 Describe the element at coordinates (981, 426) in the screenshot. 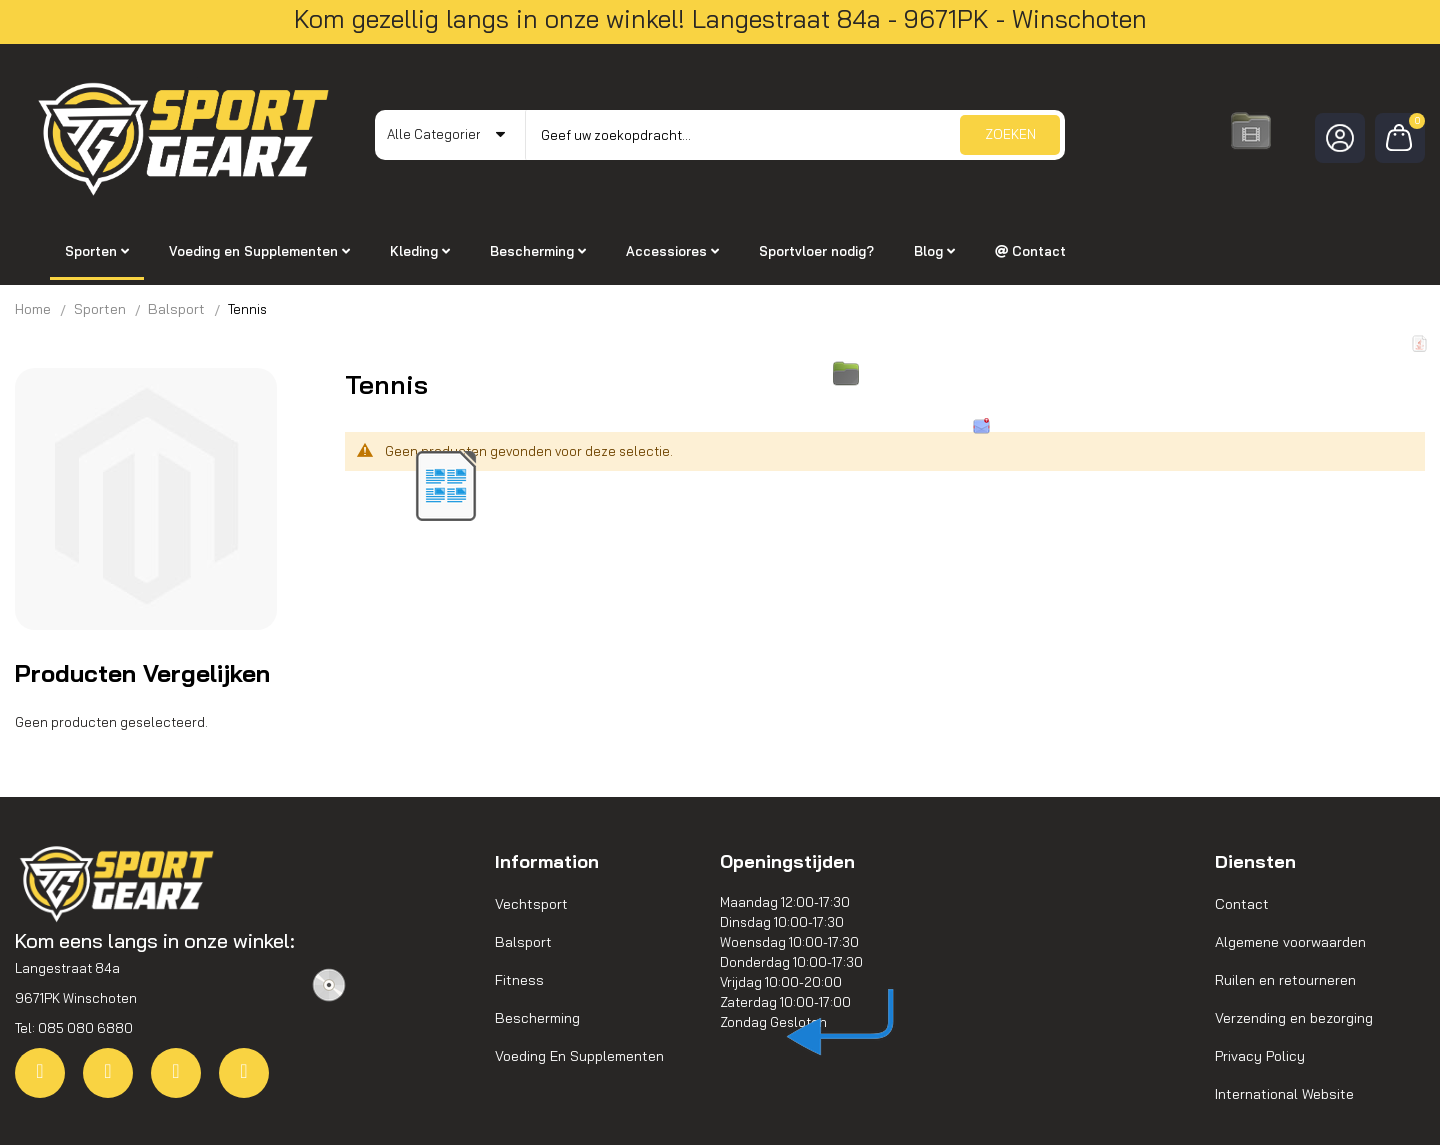

I see `send an email message` at that location.